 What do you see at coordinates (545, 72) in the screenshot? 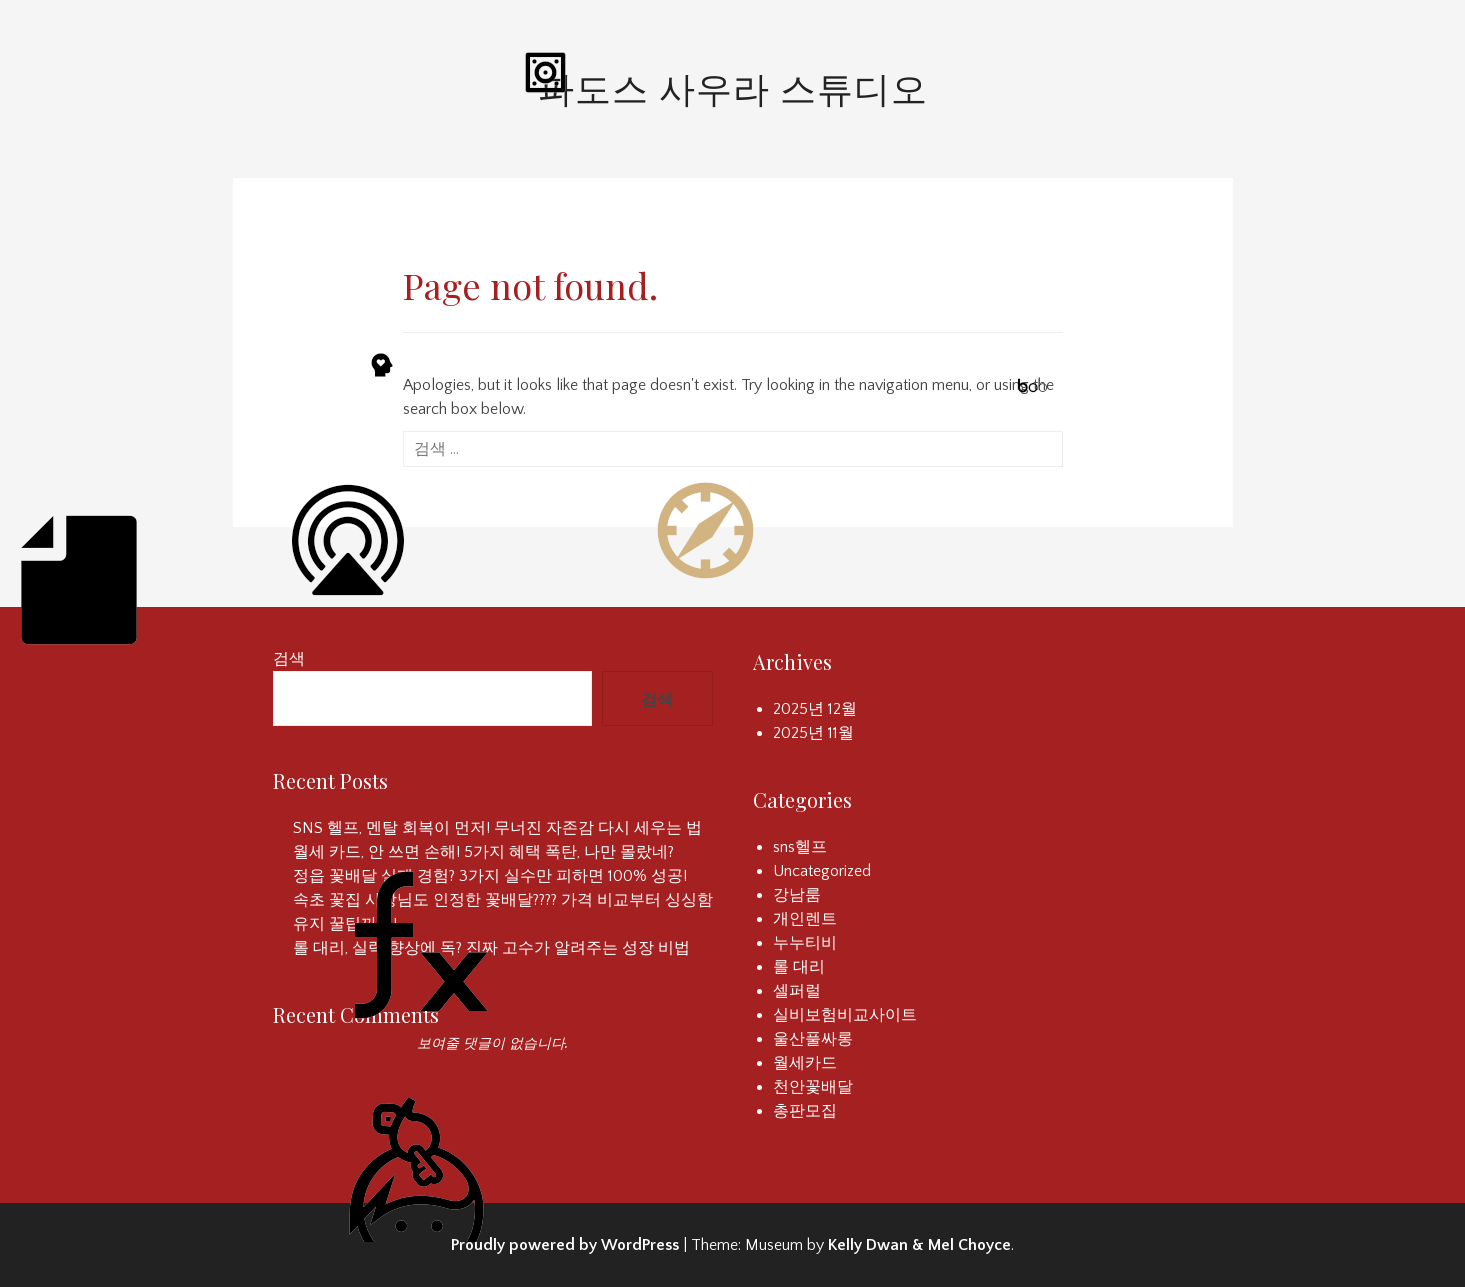
I see `audio speaker or sound output device` at bounding box center [545, 72].